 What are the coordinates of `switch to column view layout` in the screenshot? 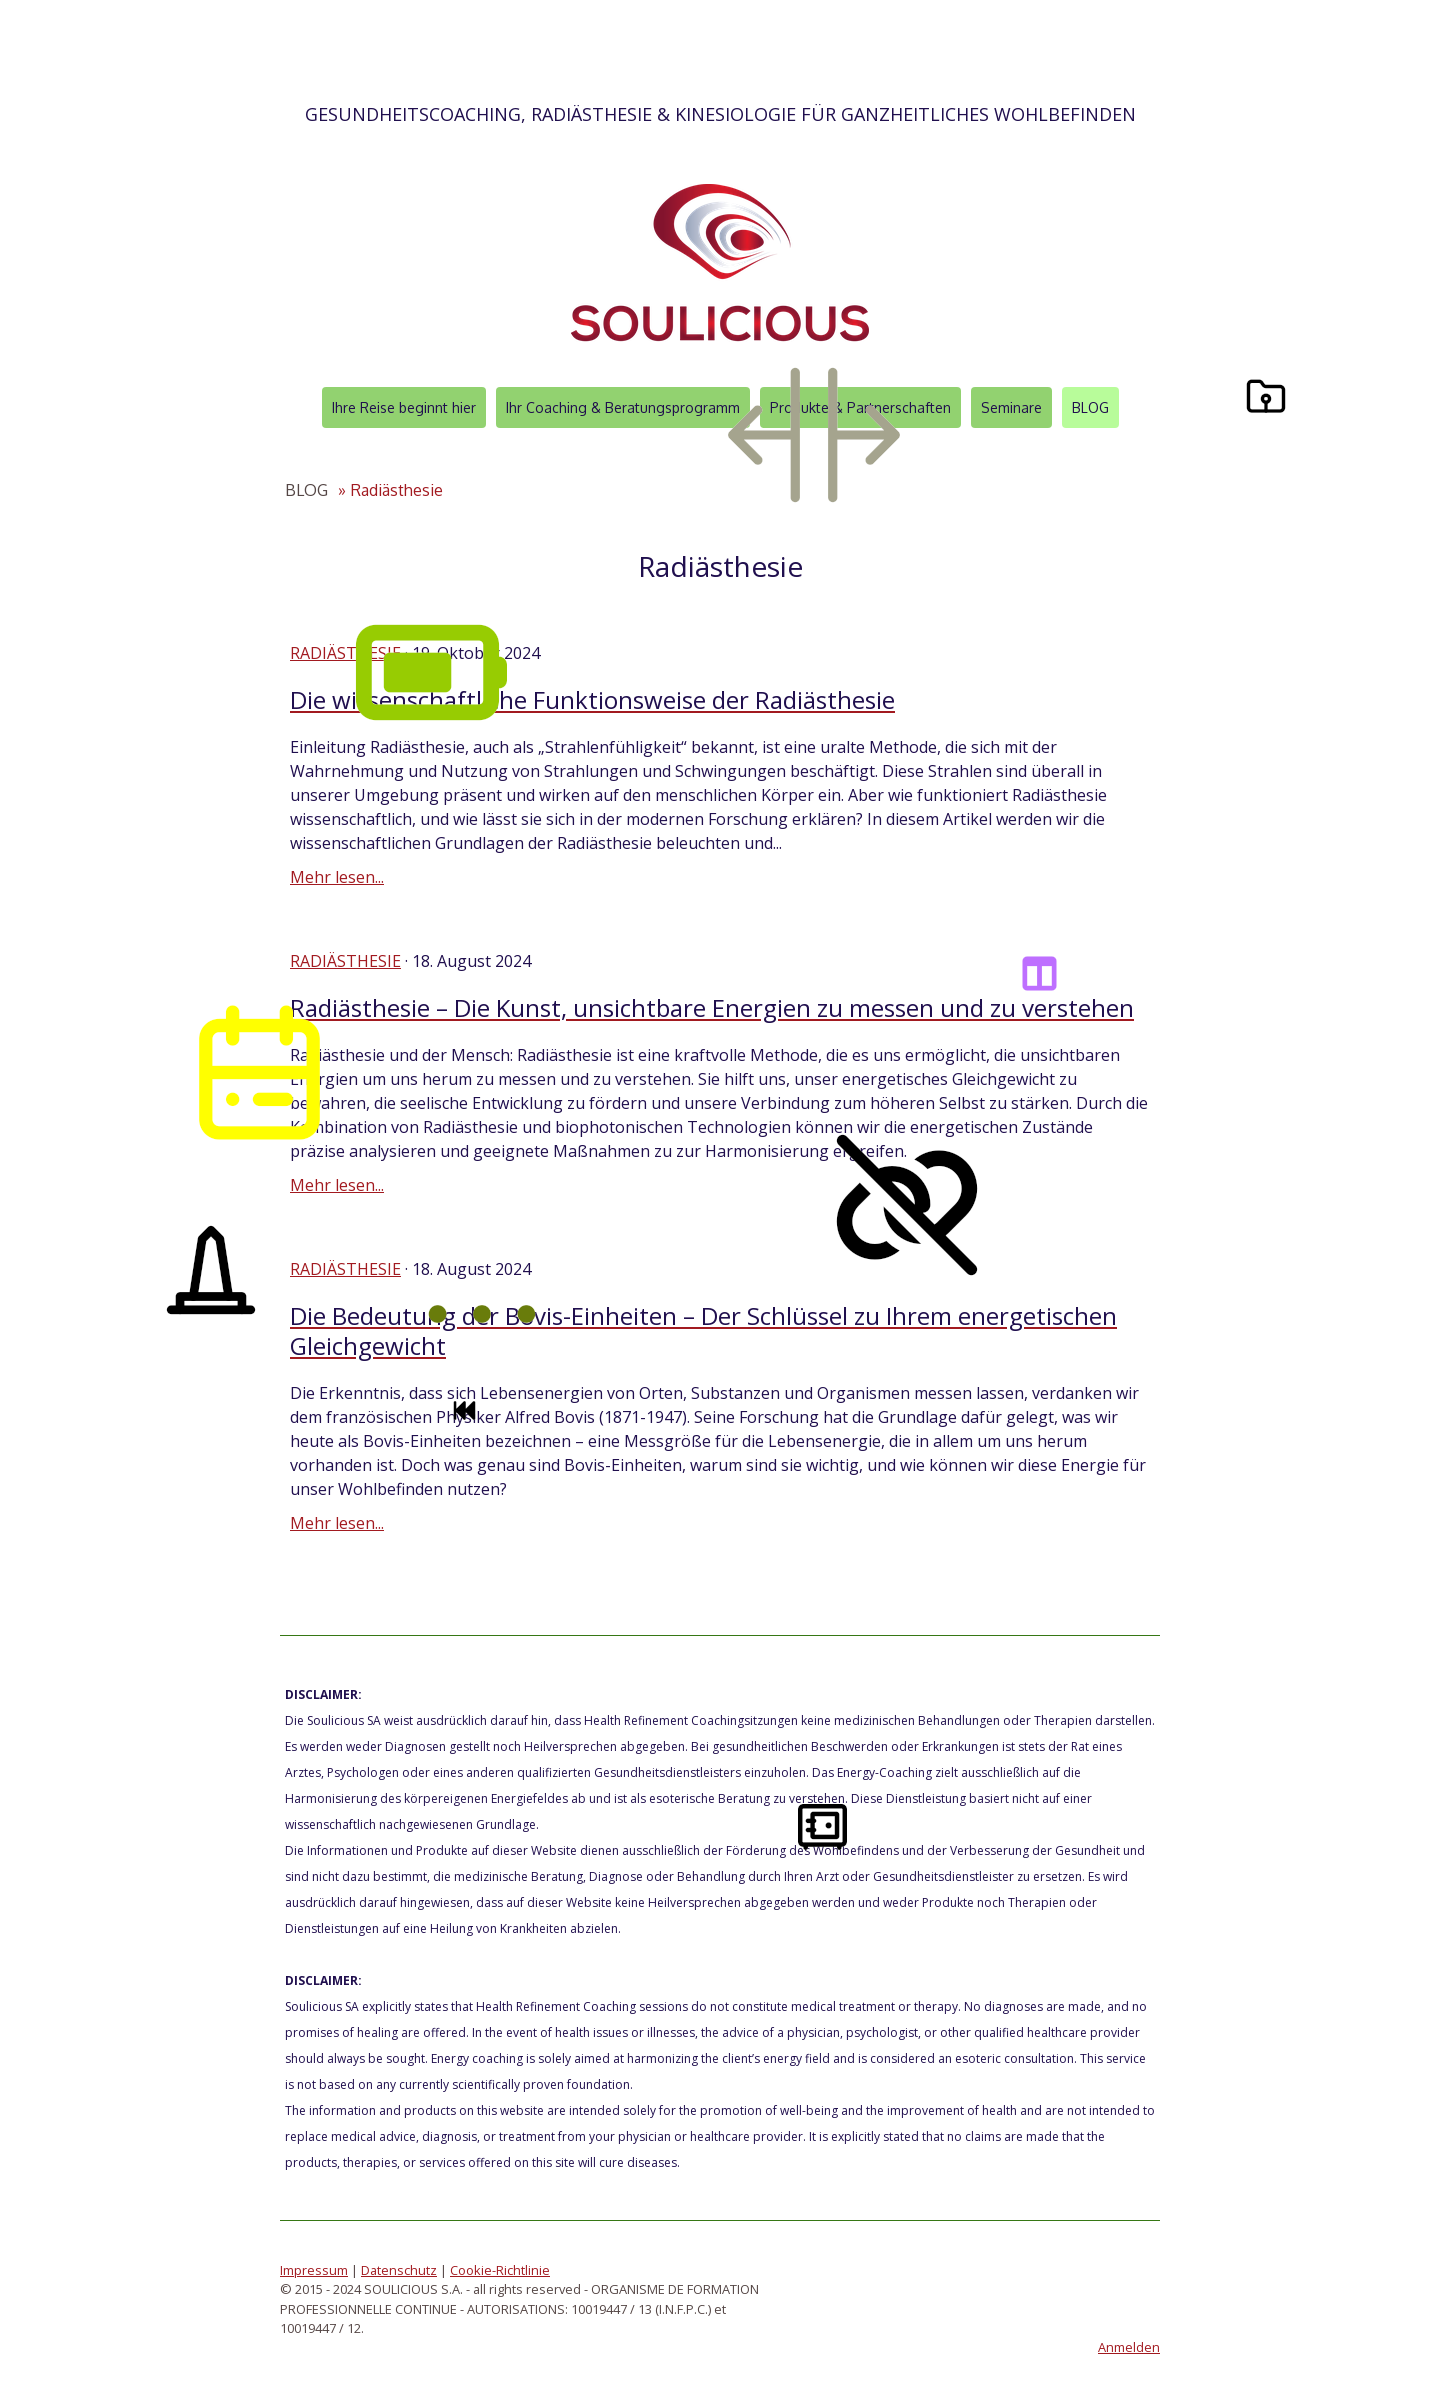 It's located at (1039, 973).